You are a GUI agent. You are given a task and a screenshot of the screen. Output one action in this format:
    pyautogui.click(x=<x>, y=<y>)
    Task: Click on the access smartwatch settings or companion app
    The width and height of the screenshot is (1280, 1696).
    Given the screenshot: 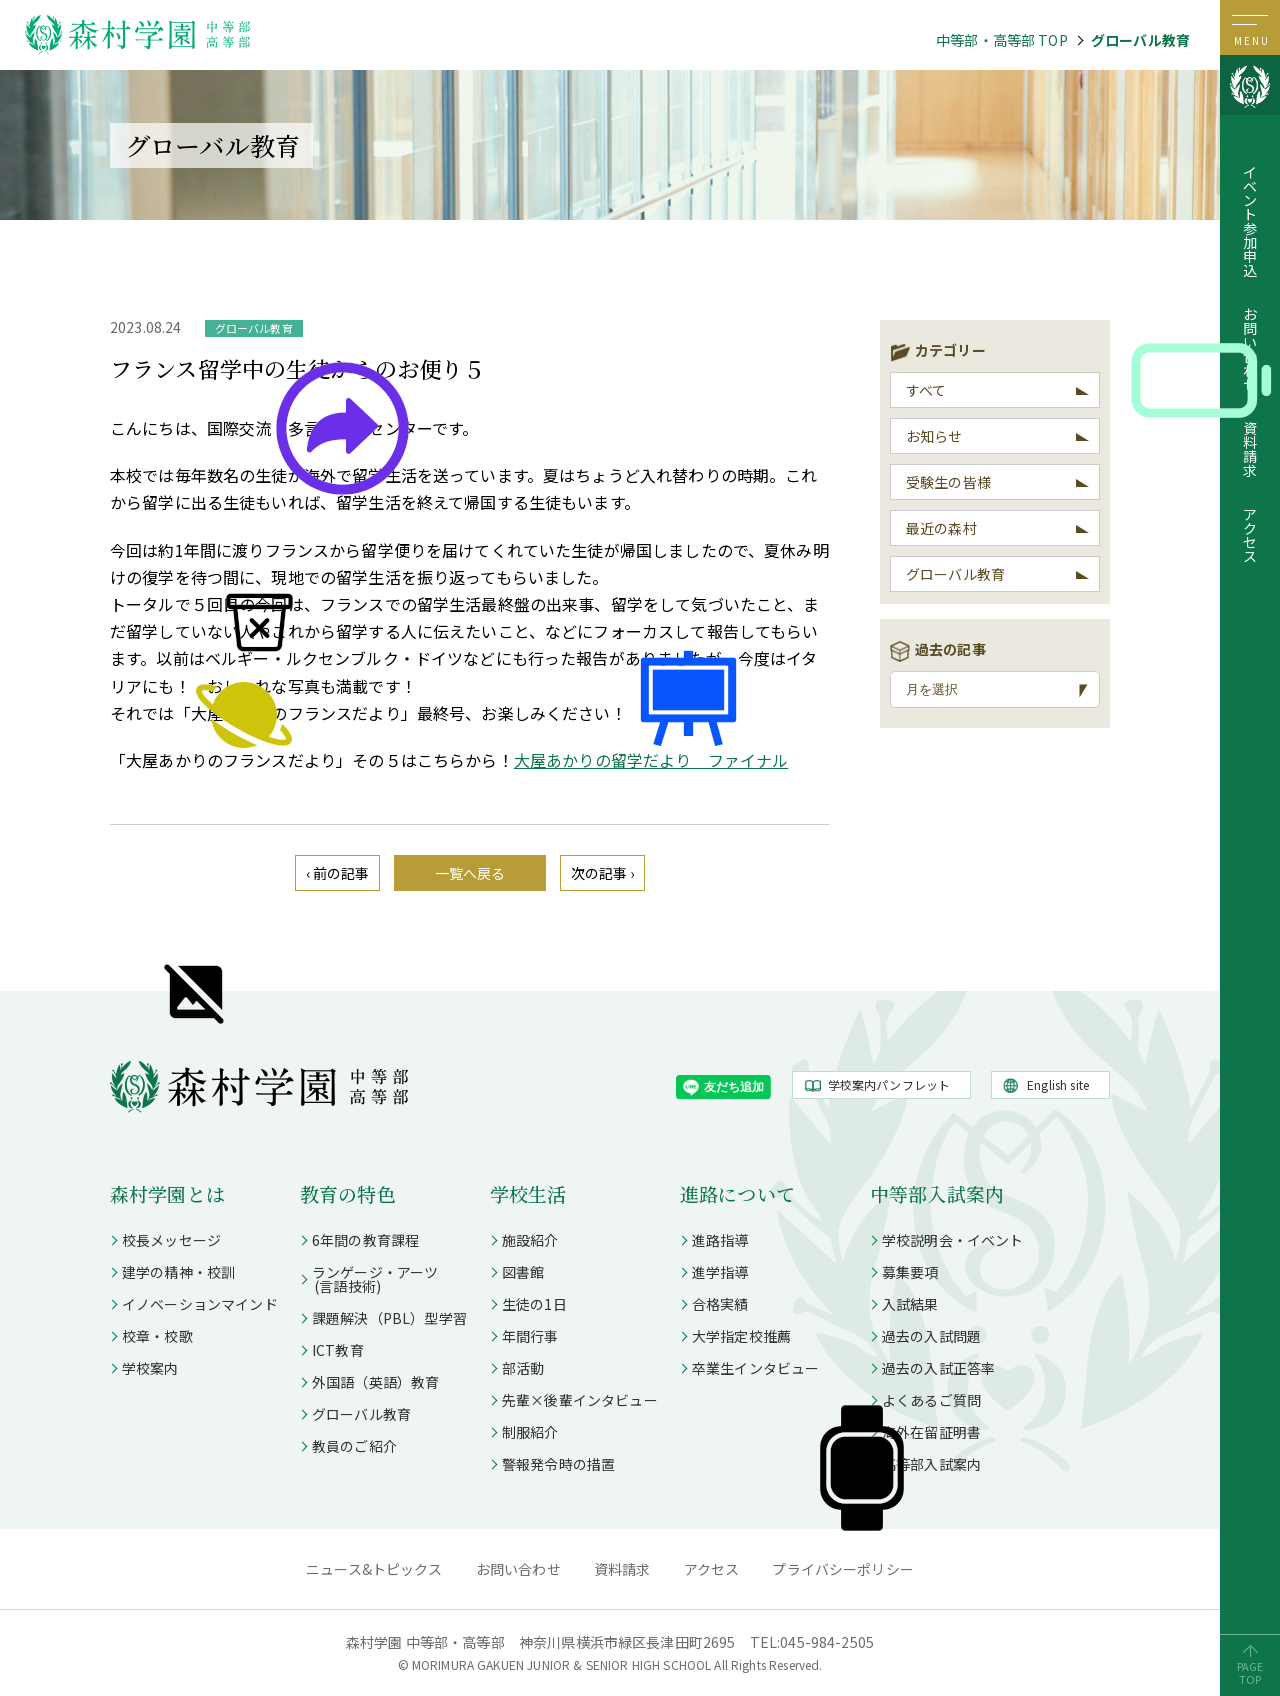 What is the action you would take?
    pyautogui.click(x=862, y=1468)
    